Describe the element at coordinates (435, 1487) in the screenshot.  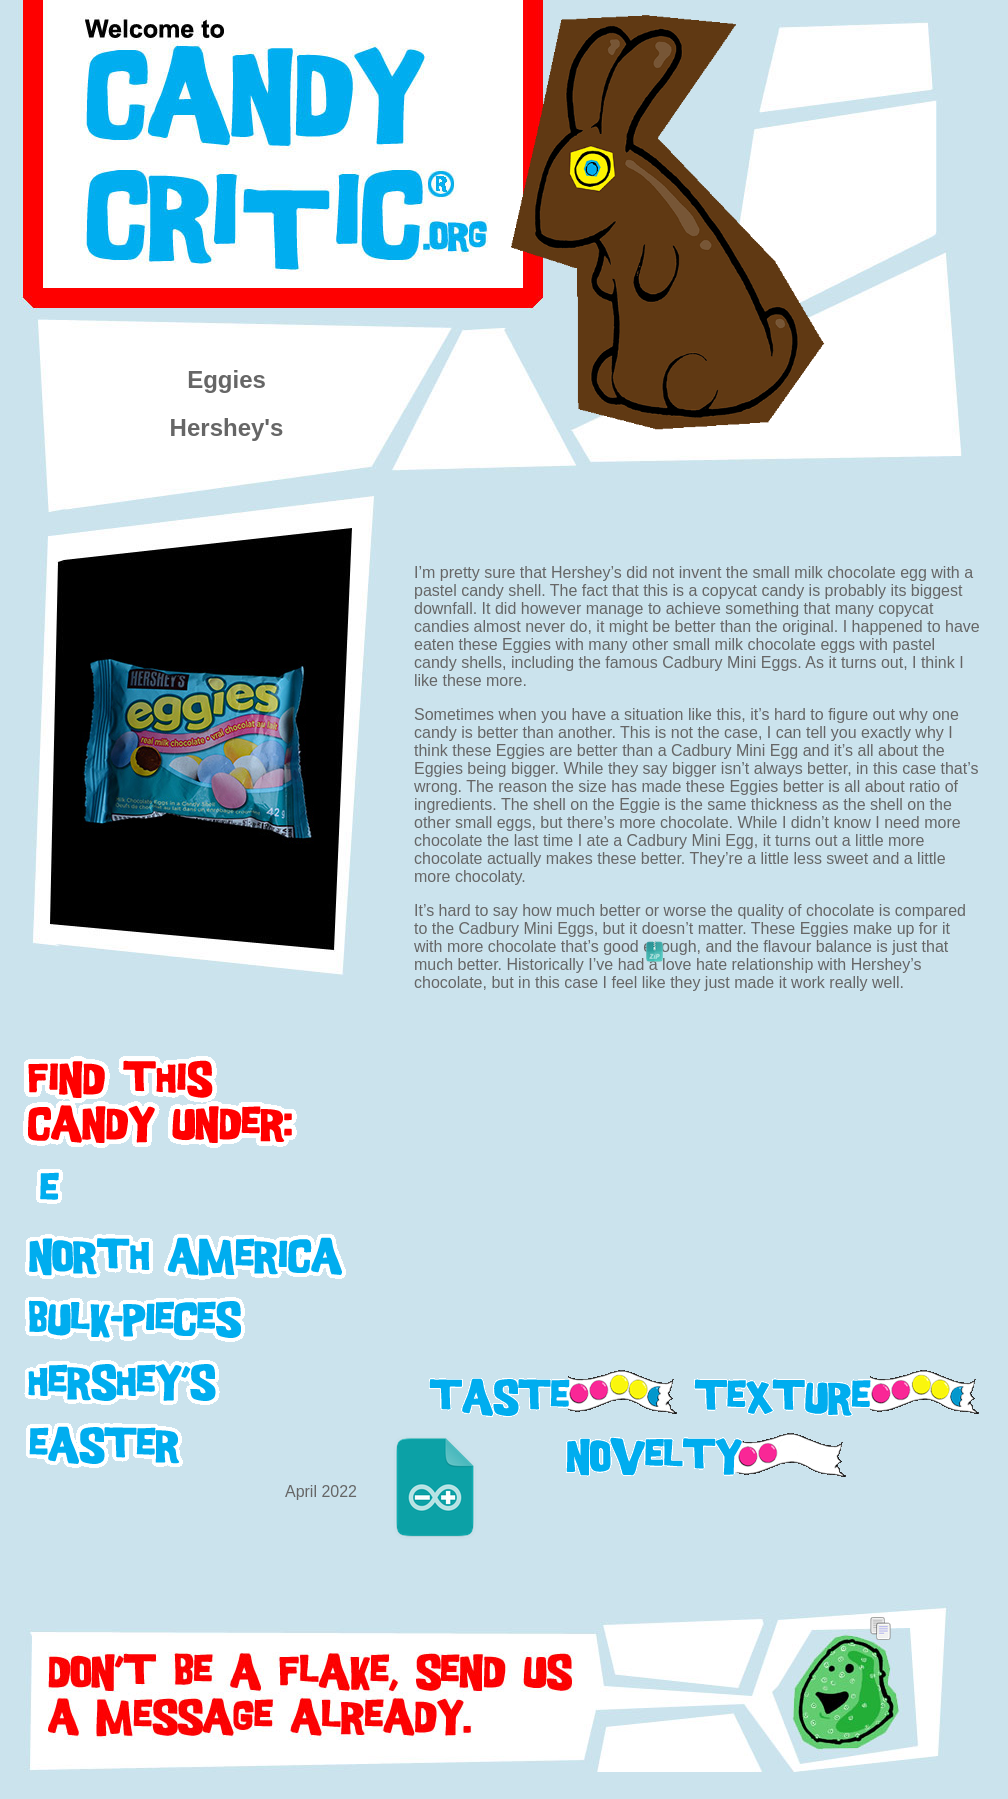
I see `an arduino sketch or code file` at that location.